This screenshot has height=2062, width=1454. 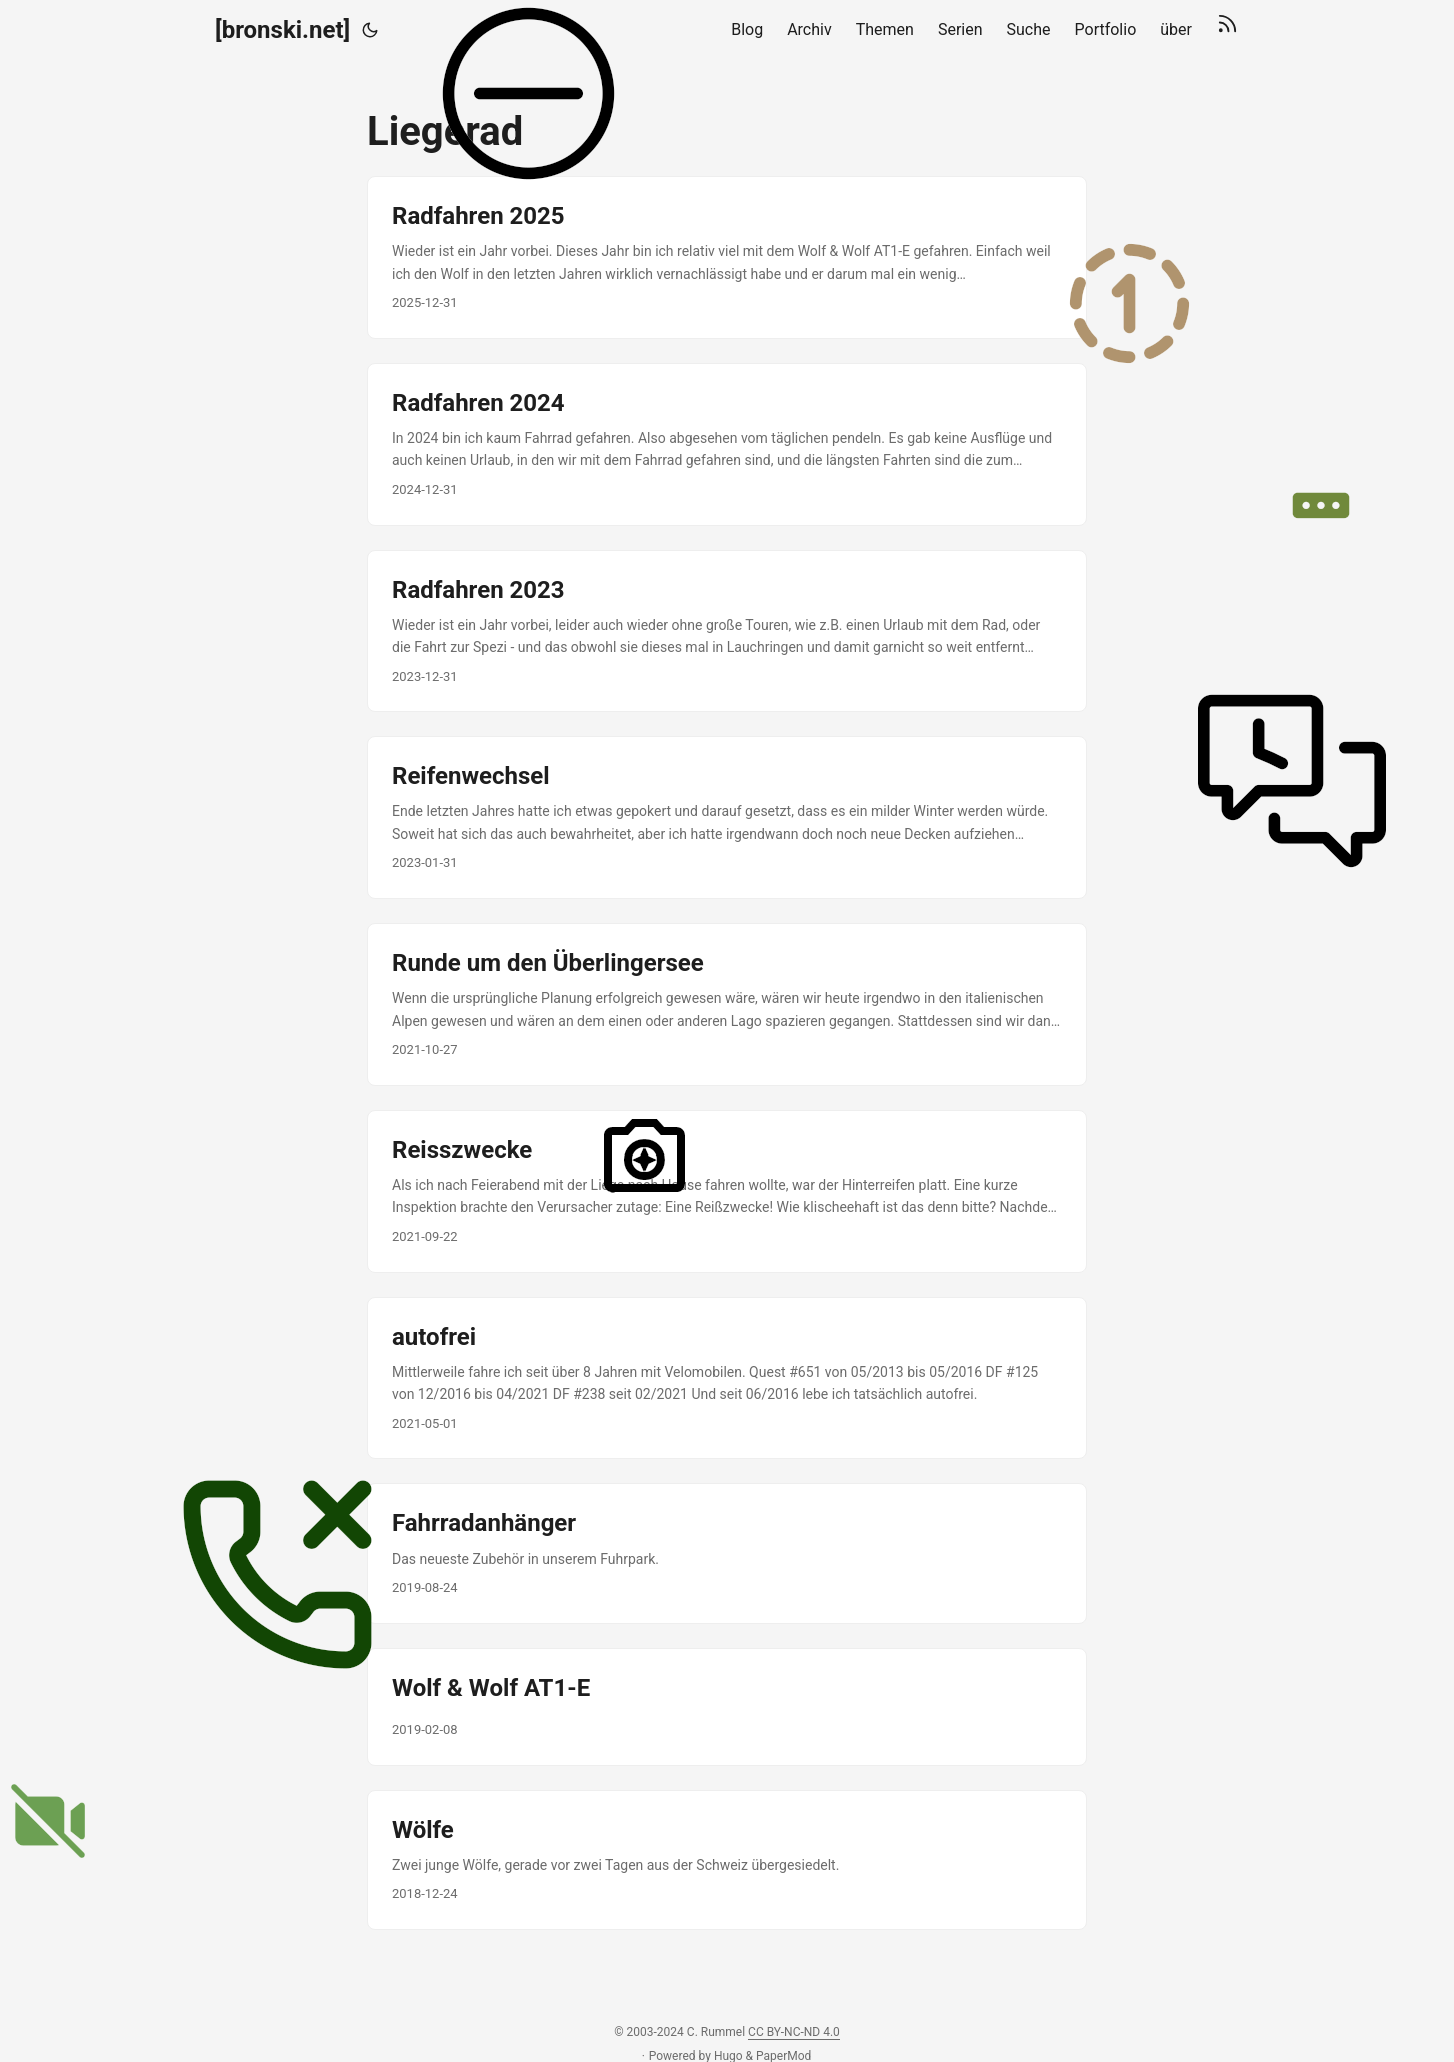 I want to click on indicates step one in a multi-step process, so click(x=1129, y=303).